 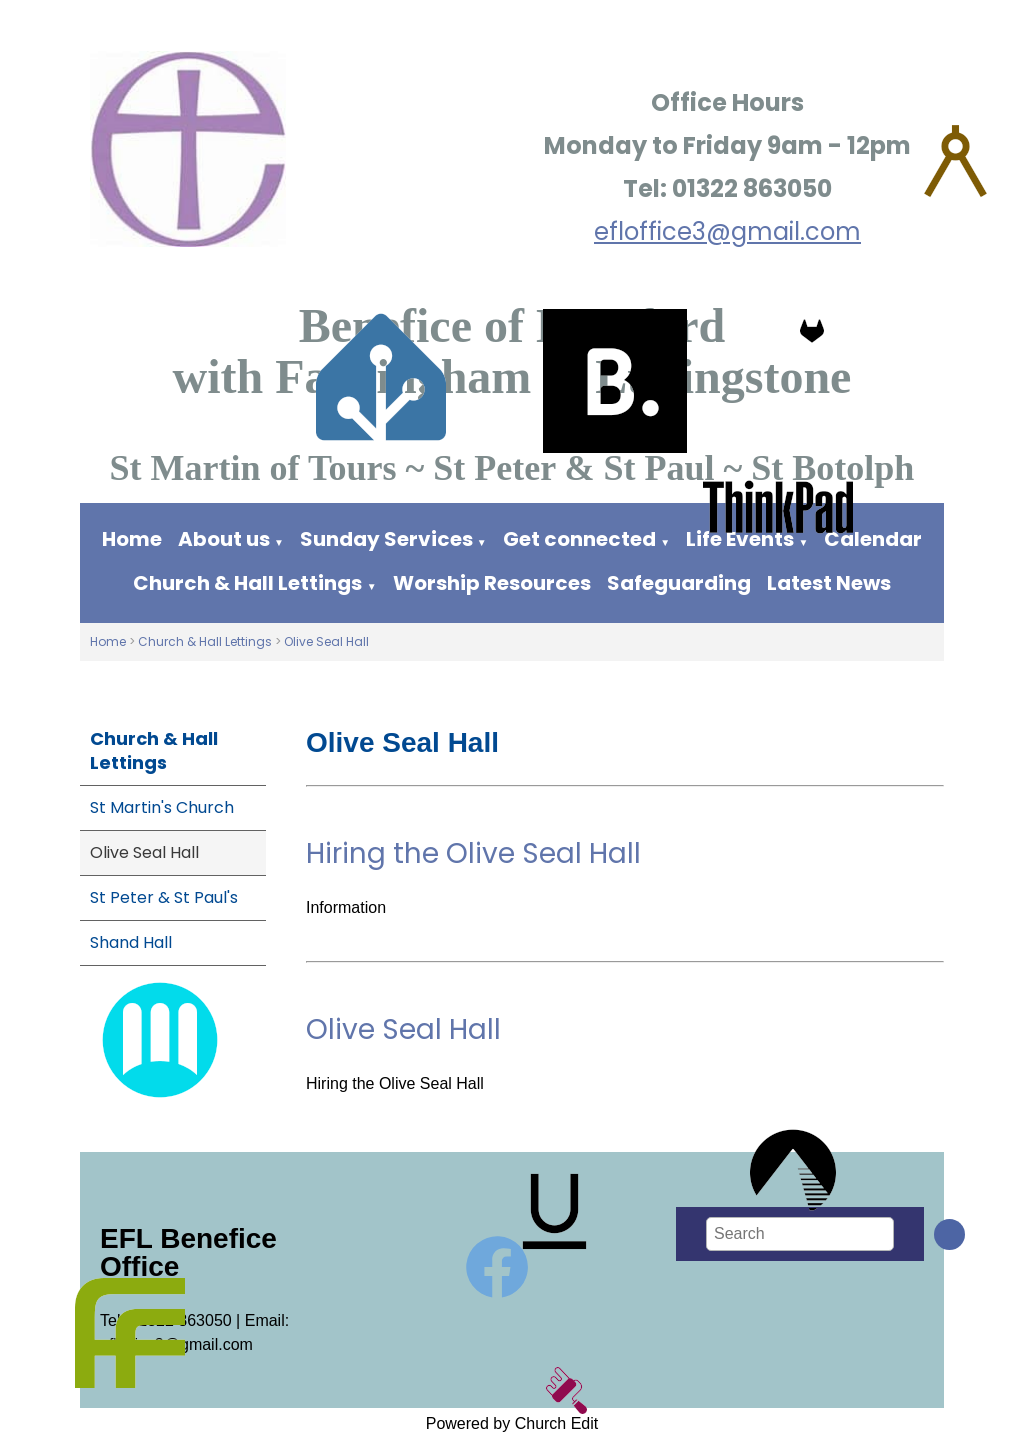 What do you see at coordinates (955, 160) in the screenshot?
I see `access drawing compass tool` at bounding box center [955, 160].